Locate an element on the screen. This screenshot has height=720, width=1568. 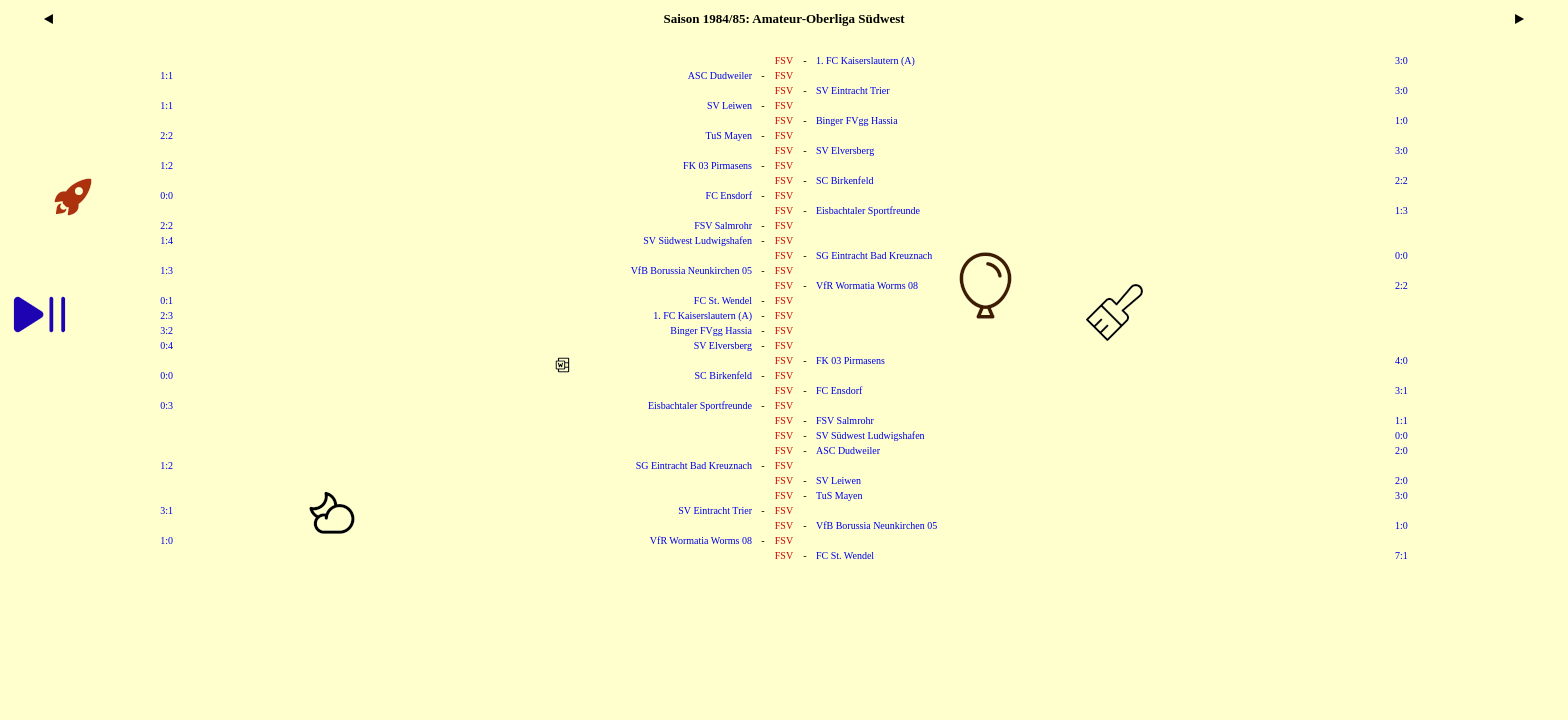
open Microsoft Word is located at coordinates (563, 365).